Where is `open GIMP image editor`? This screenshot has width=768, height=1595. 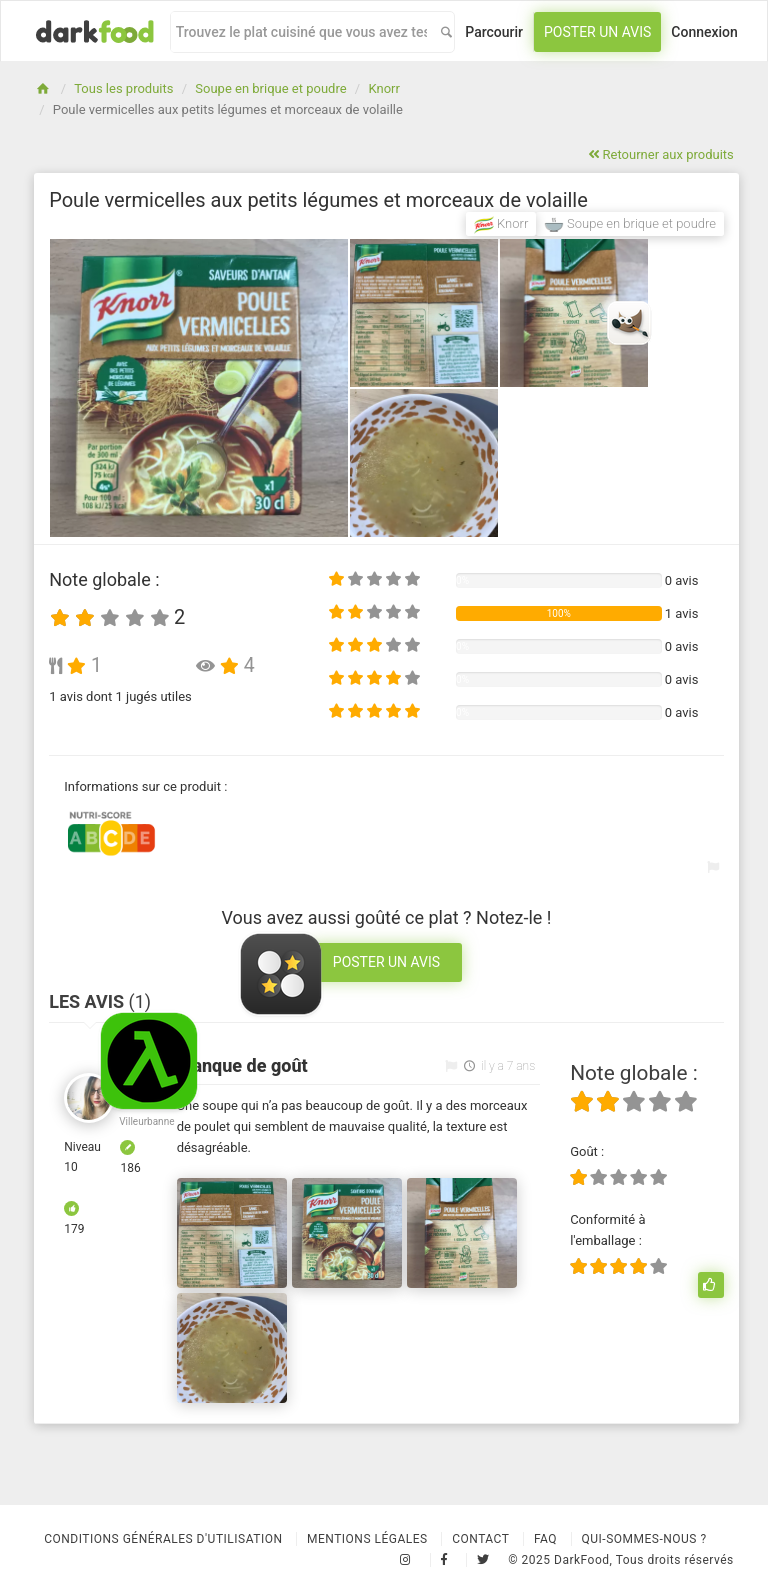
open GIMP image editor is located at coordinates (629, 323).